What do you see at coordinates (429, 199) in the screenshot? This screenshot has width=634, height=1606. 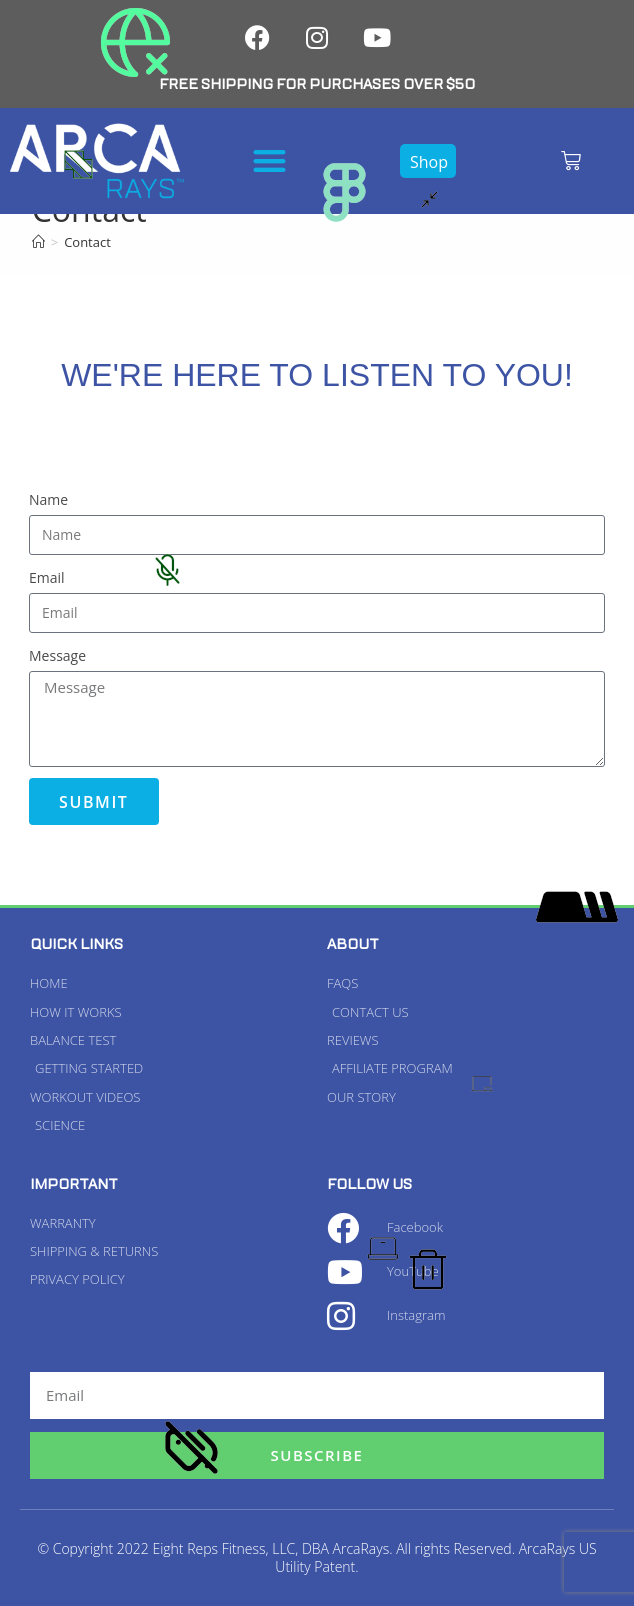 I see `minimize or collapse the current window` at bounding box center [429, 199].